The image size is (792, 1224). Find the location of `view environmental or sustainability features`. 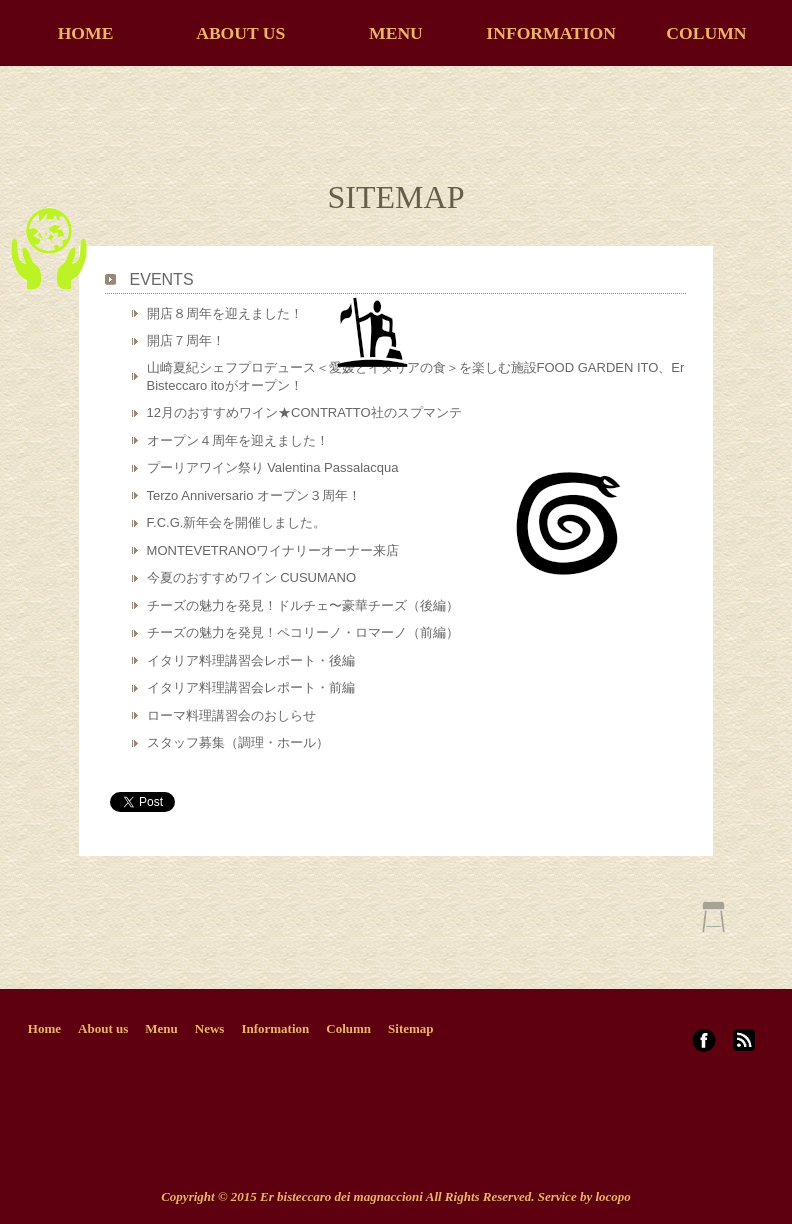

view environmental or sustainability features is located at coordinates (49, 249).